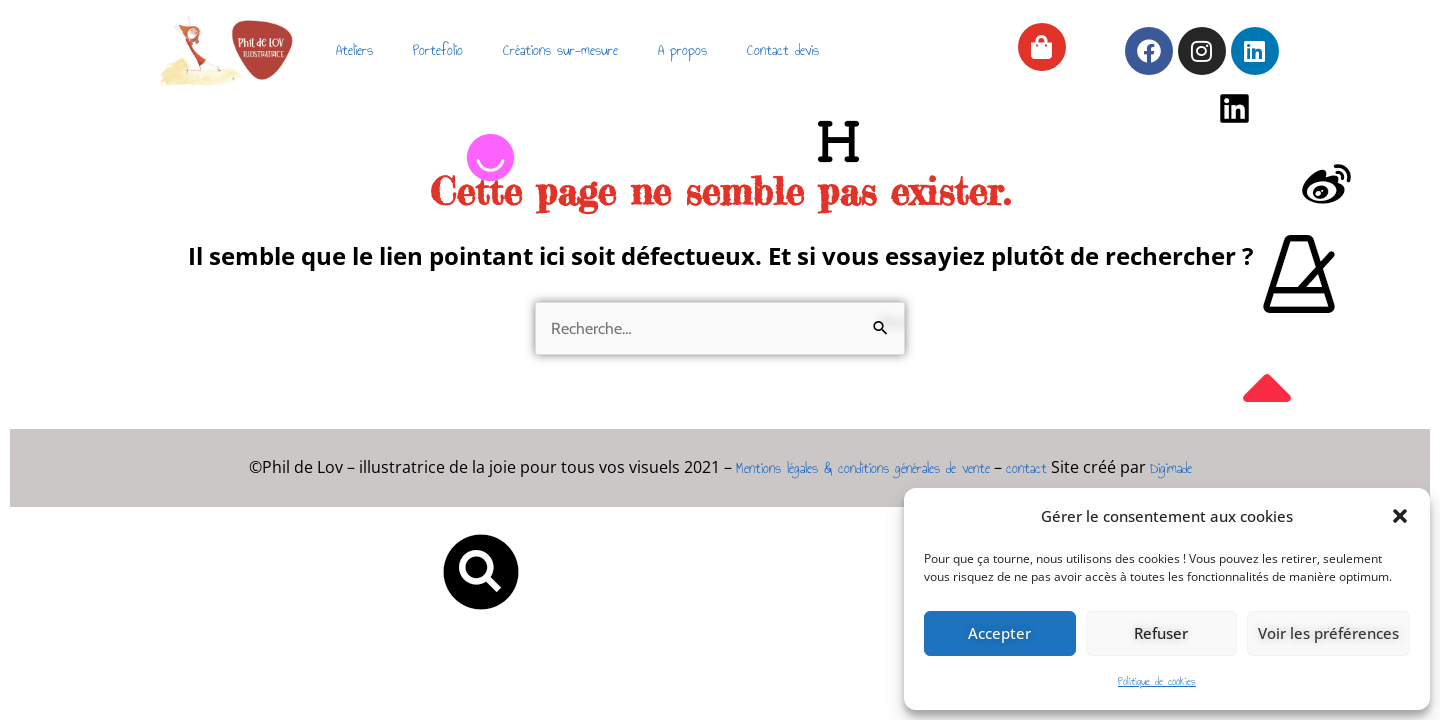 Image resolution: width=1440 pixels, height=720 pixels. What do you see at coordinates (1299, 274) in the screenshot?
I see `adjust tempo or timing settings` at bounding box center [1299, 274].